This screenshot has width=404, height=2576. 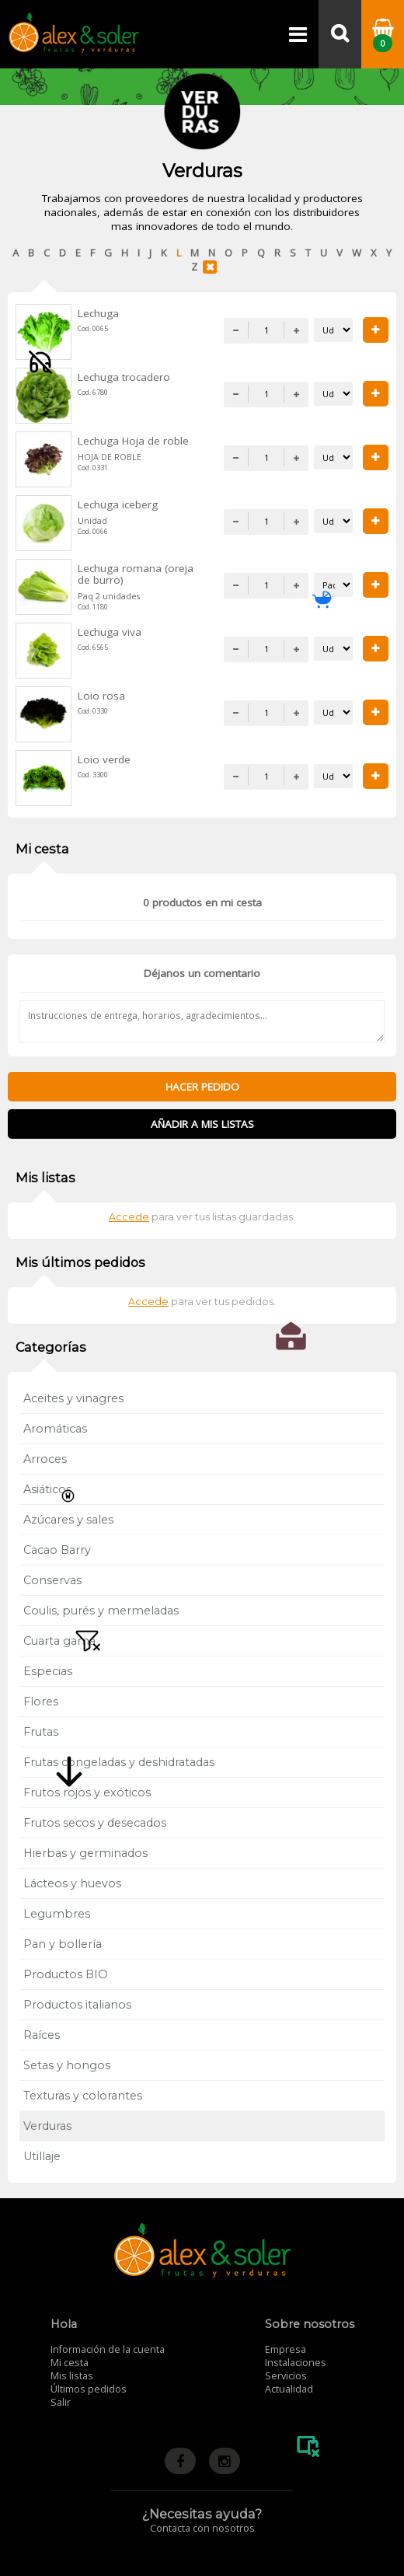 What do you see at coordinates (40, 362) in the screenshot?
I see `mute or disable audio output` at bounding box center [40, 362].